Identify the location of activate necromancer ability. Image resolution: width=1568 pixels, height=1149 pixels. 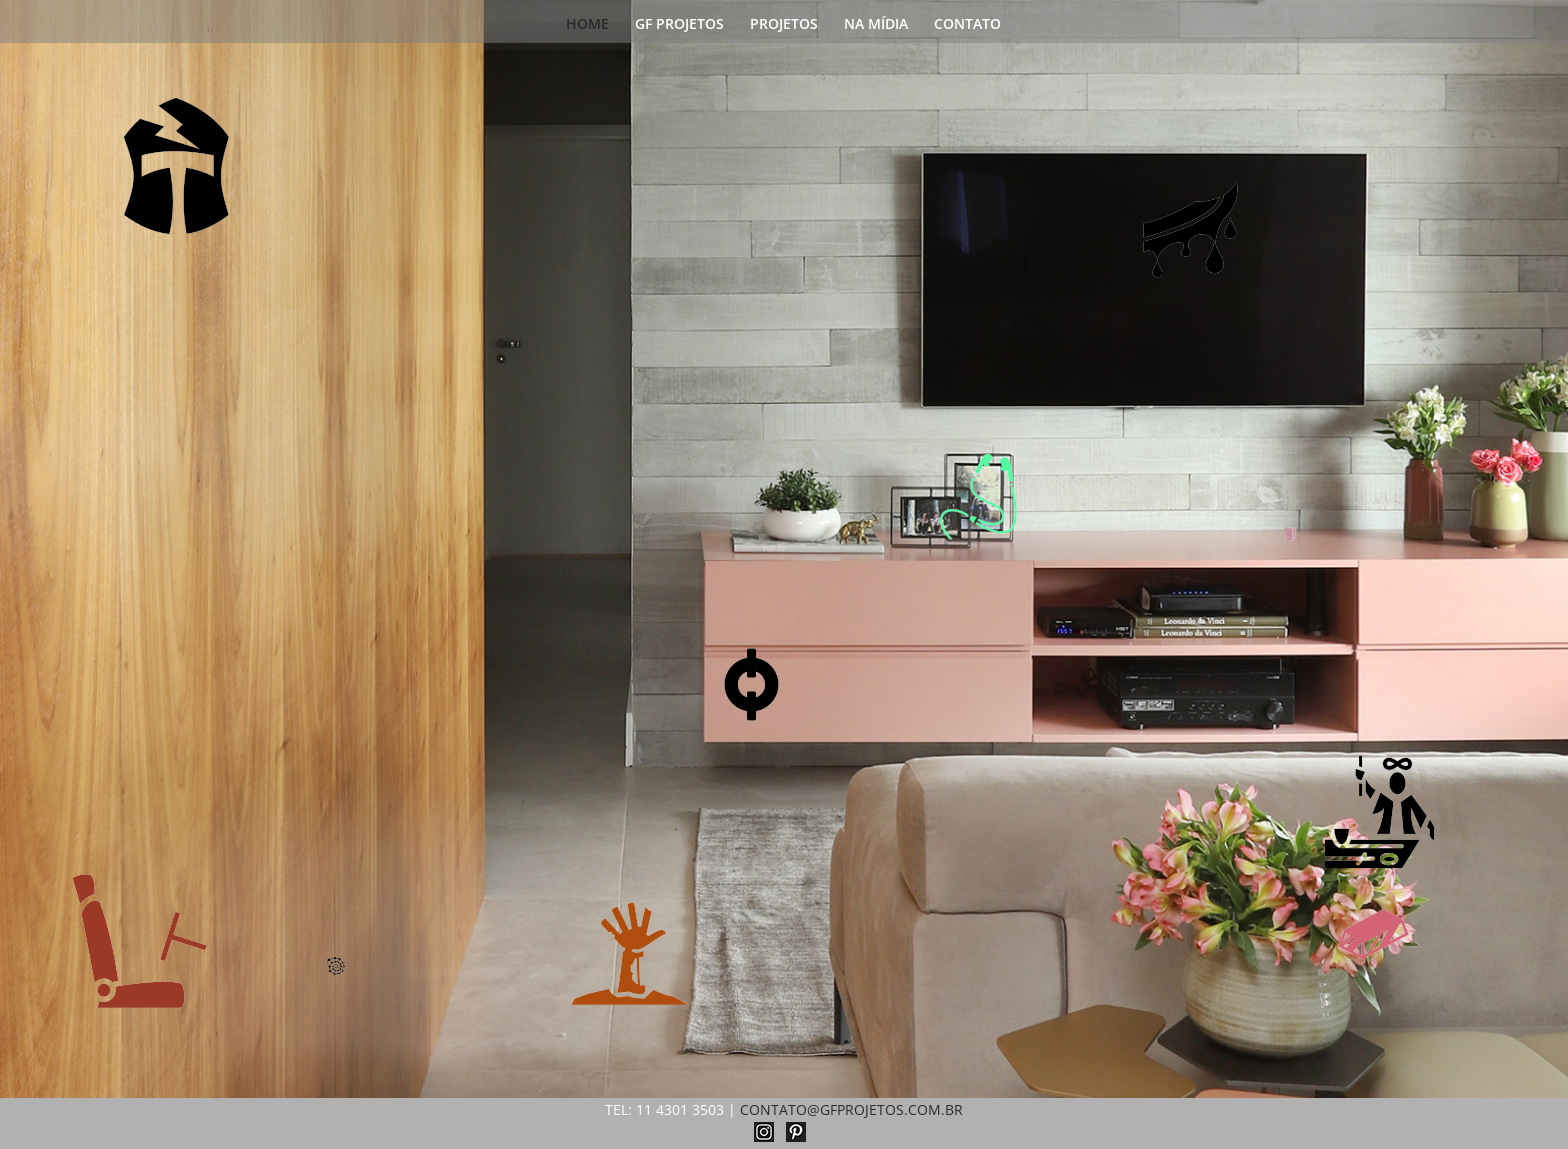
(630, 946).